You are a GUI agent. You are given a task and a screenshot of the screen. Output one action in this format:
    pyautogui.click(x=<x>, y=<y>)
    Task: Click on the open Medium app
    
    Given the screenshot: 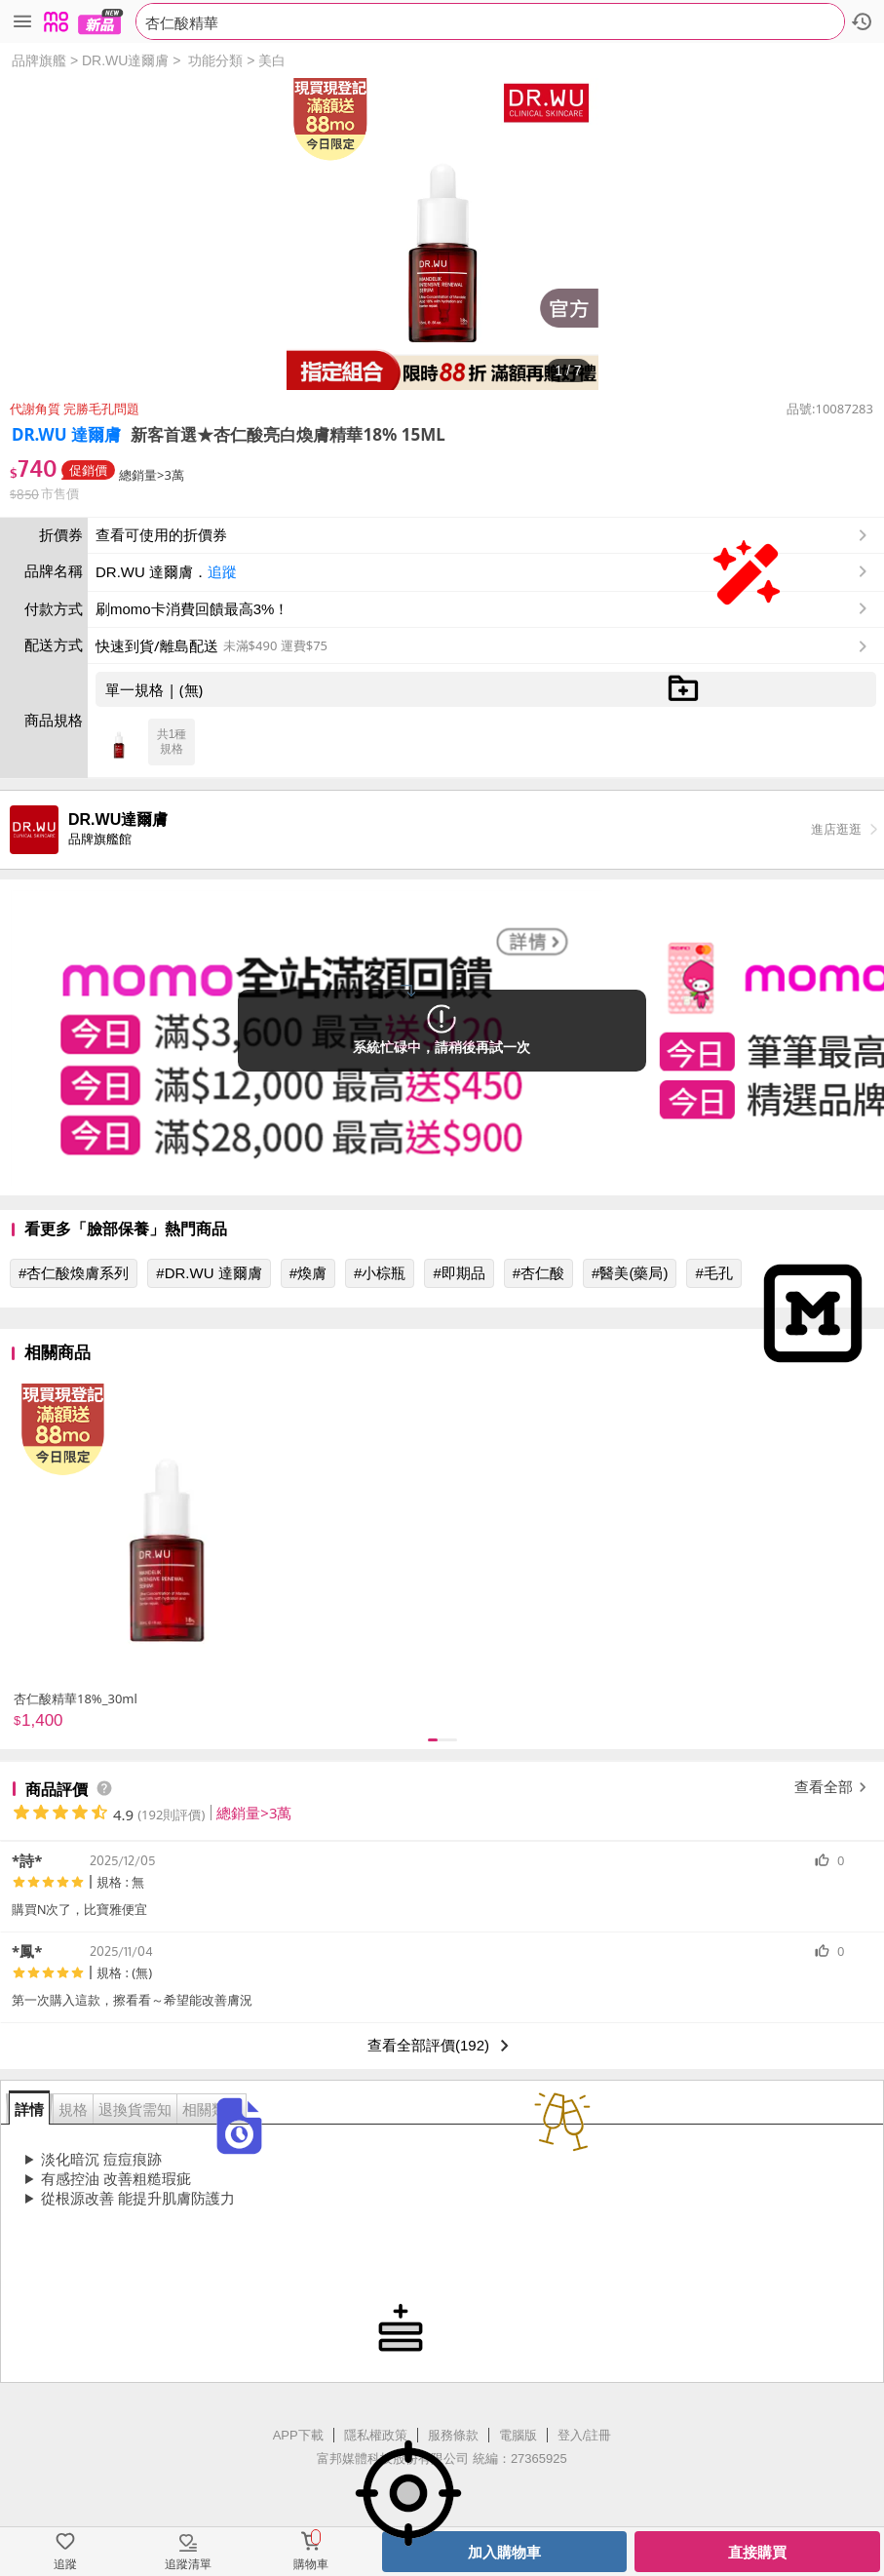 What is the action you would take?
    pyautogui.click(x=813, y=1313)
    